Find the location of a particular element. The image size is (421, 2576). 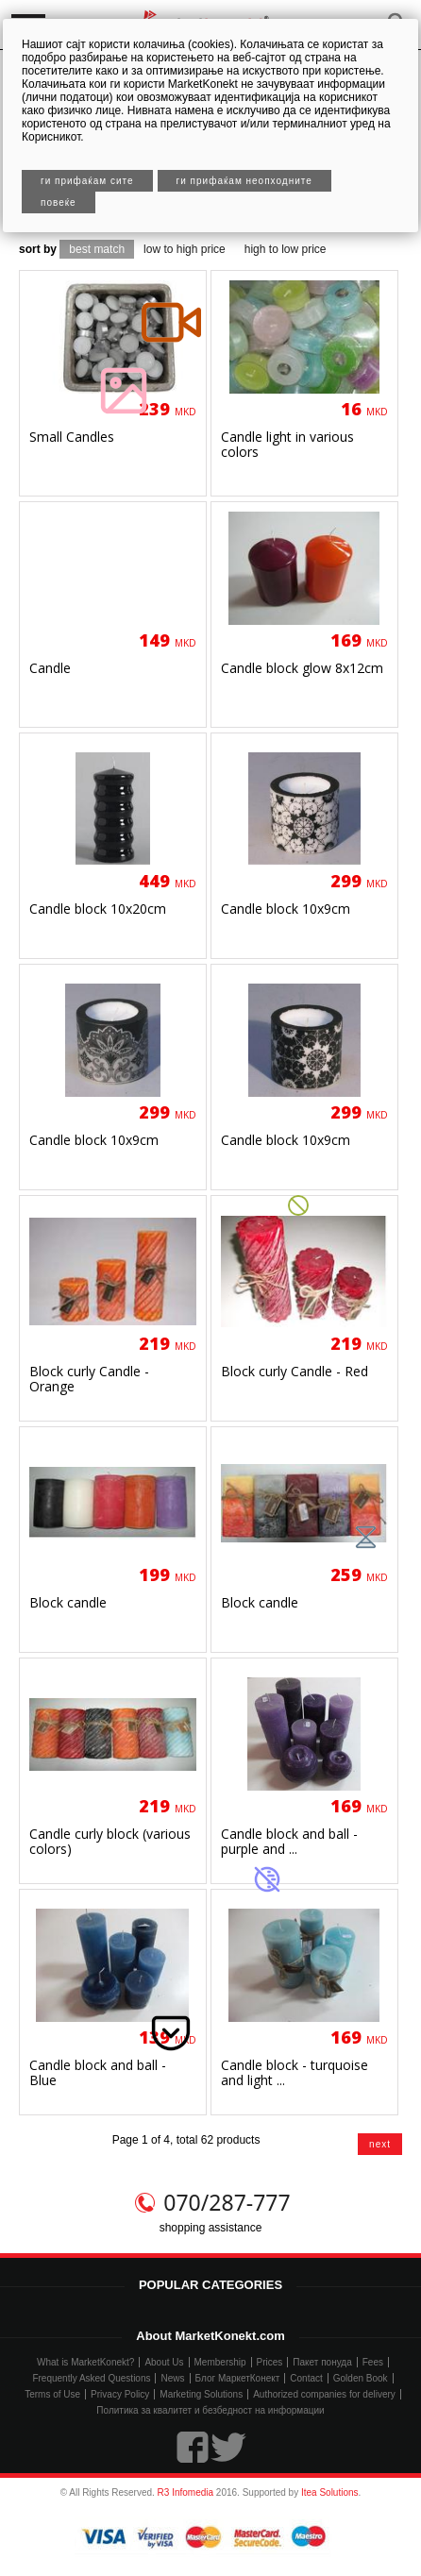

indicates time is running low is located at coordinates (365, 1537).